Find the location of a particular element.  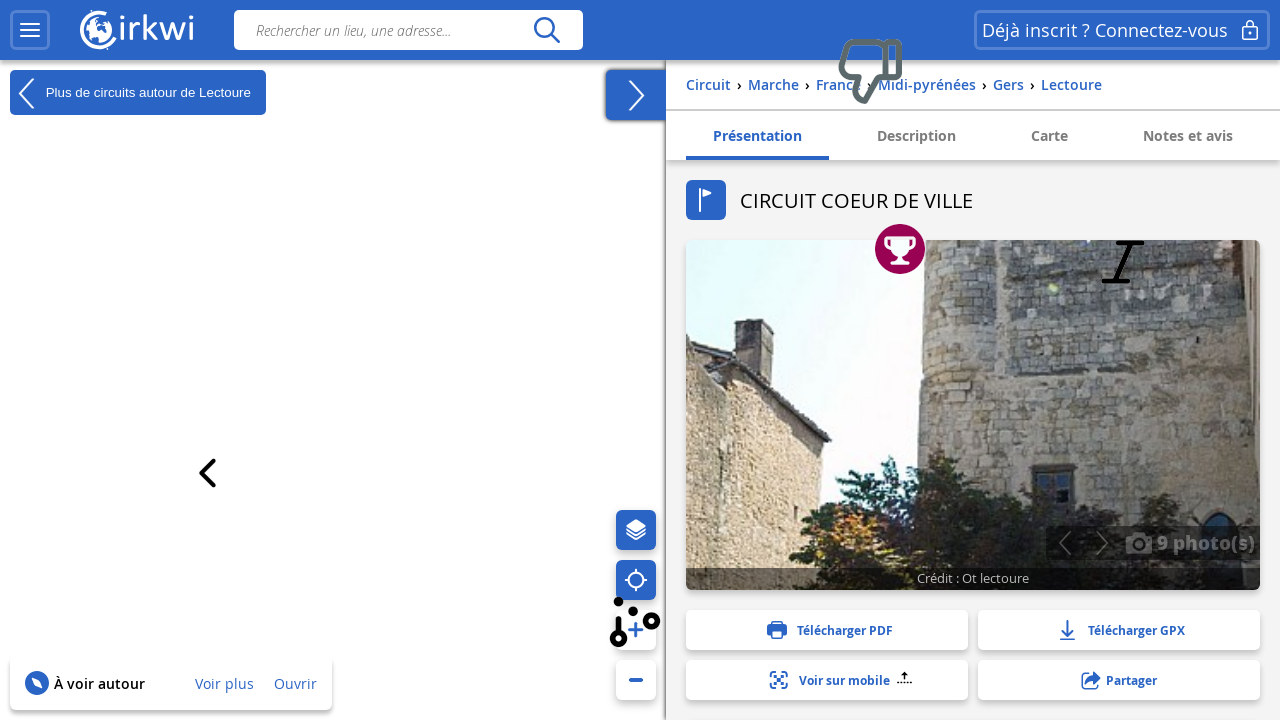

go back to the previous page is located at coordinates (210, 473).